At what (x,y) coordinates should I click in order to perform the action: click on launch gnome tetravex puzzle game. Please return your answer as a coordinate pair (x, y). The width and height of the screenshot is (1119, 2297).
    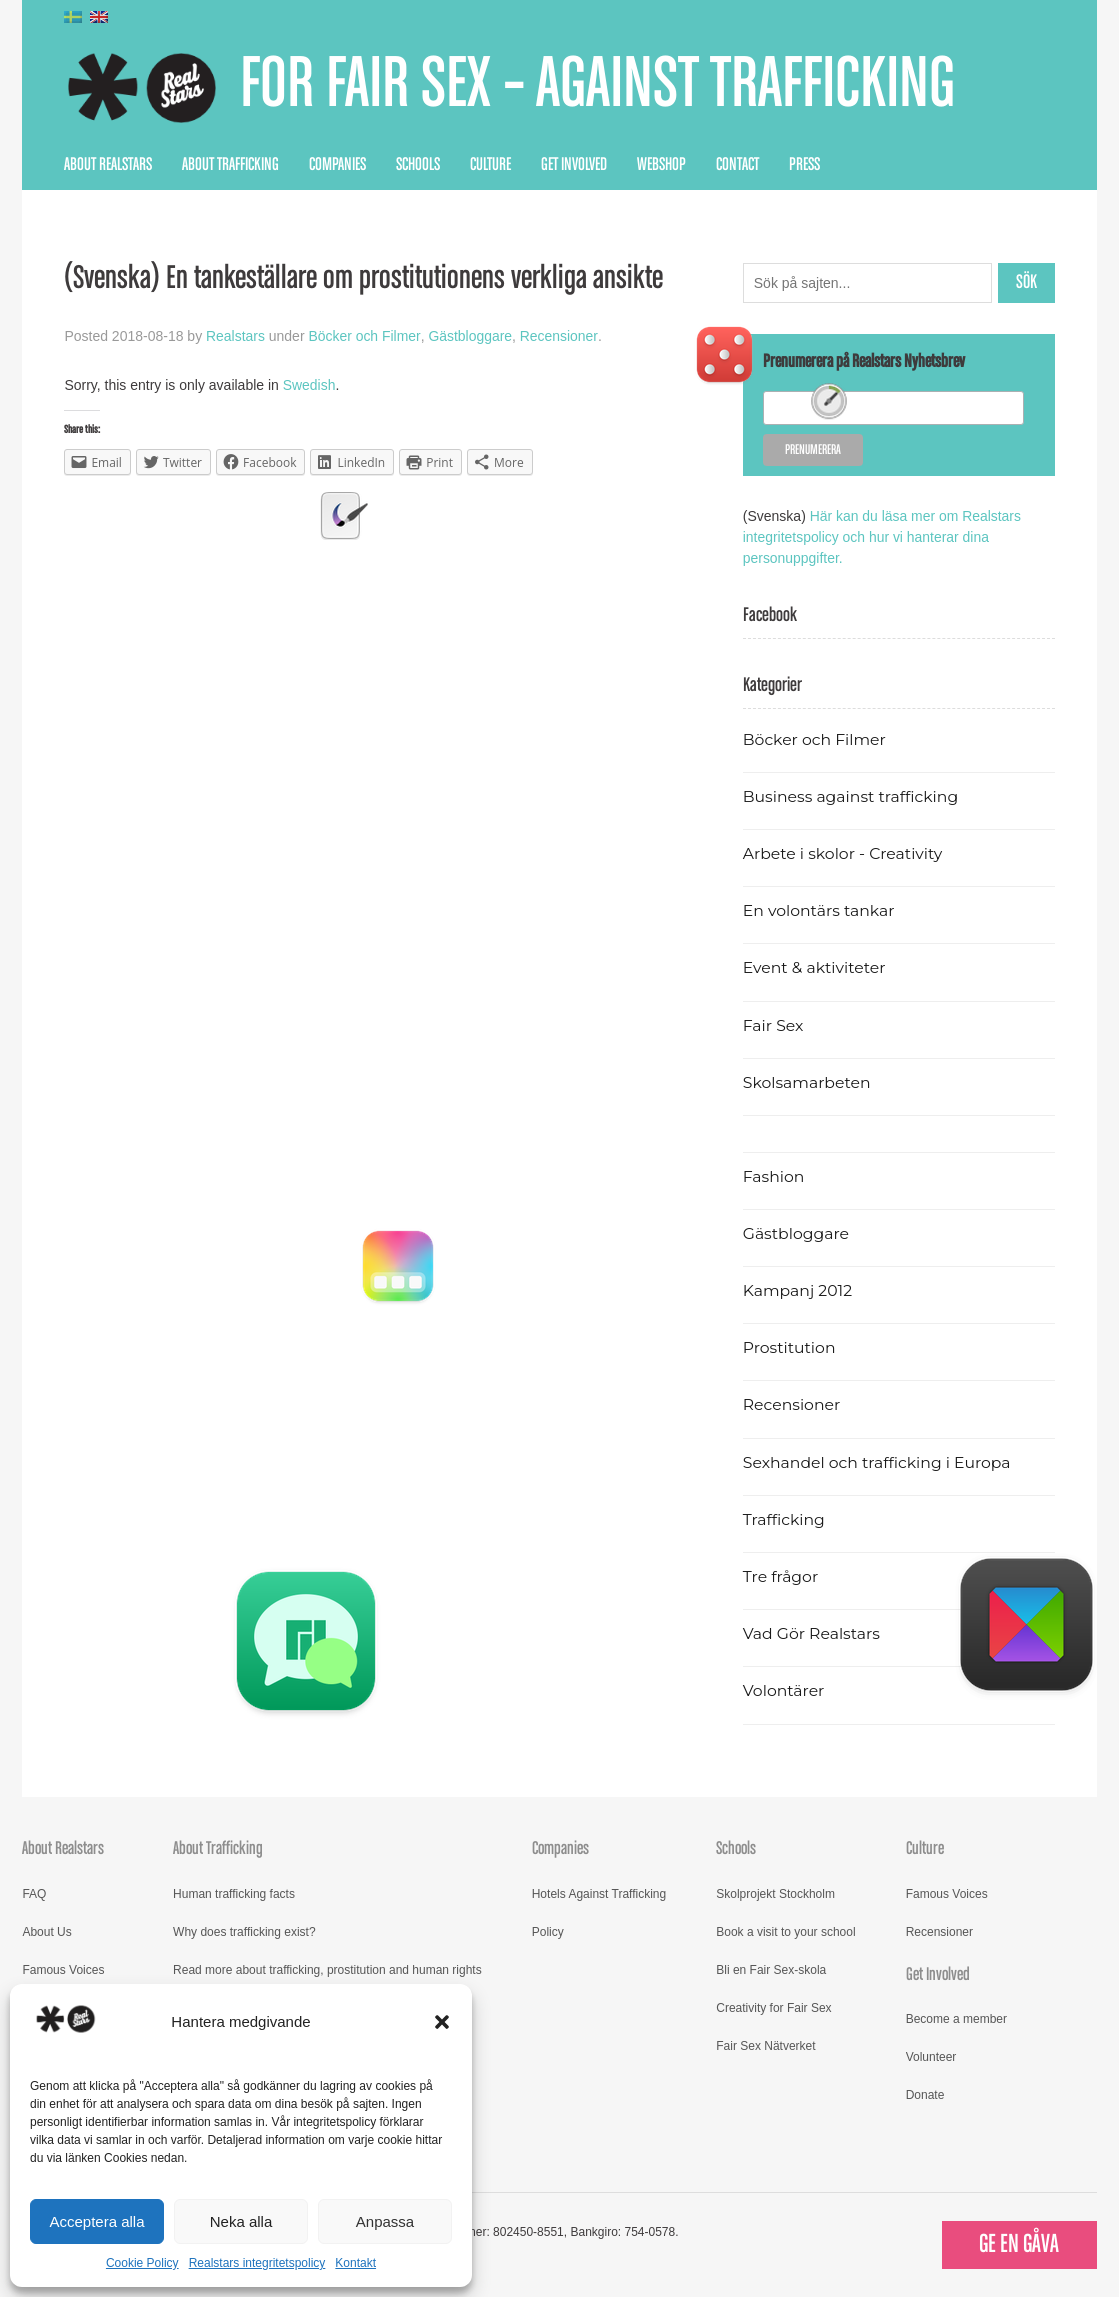
    Looking at the image, I should click on (1026, 1624).